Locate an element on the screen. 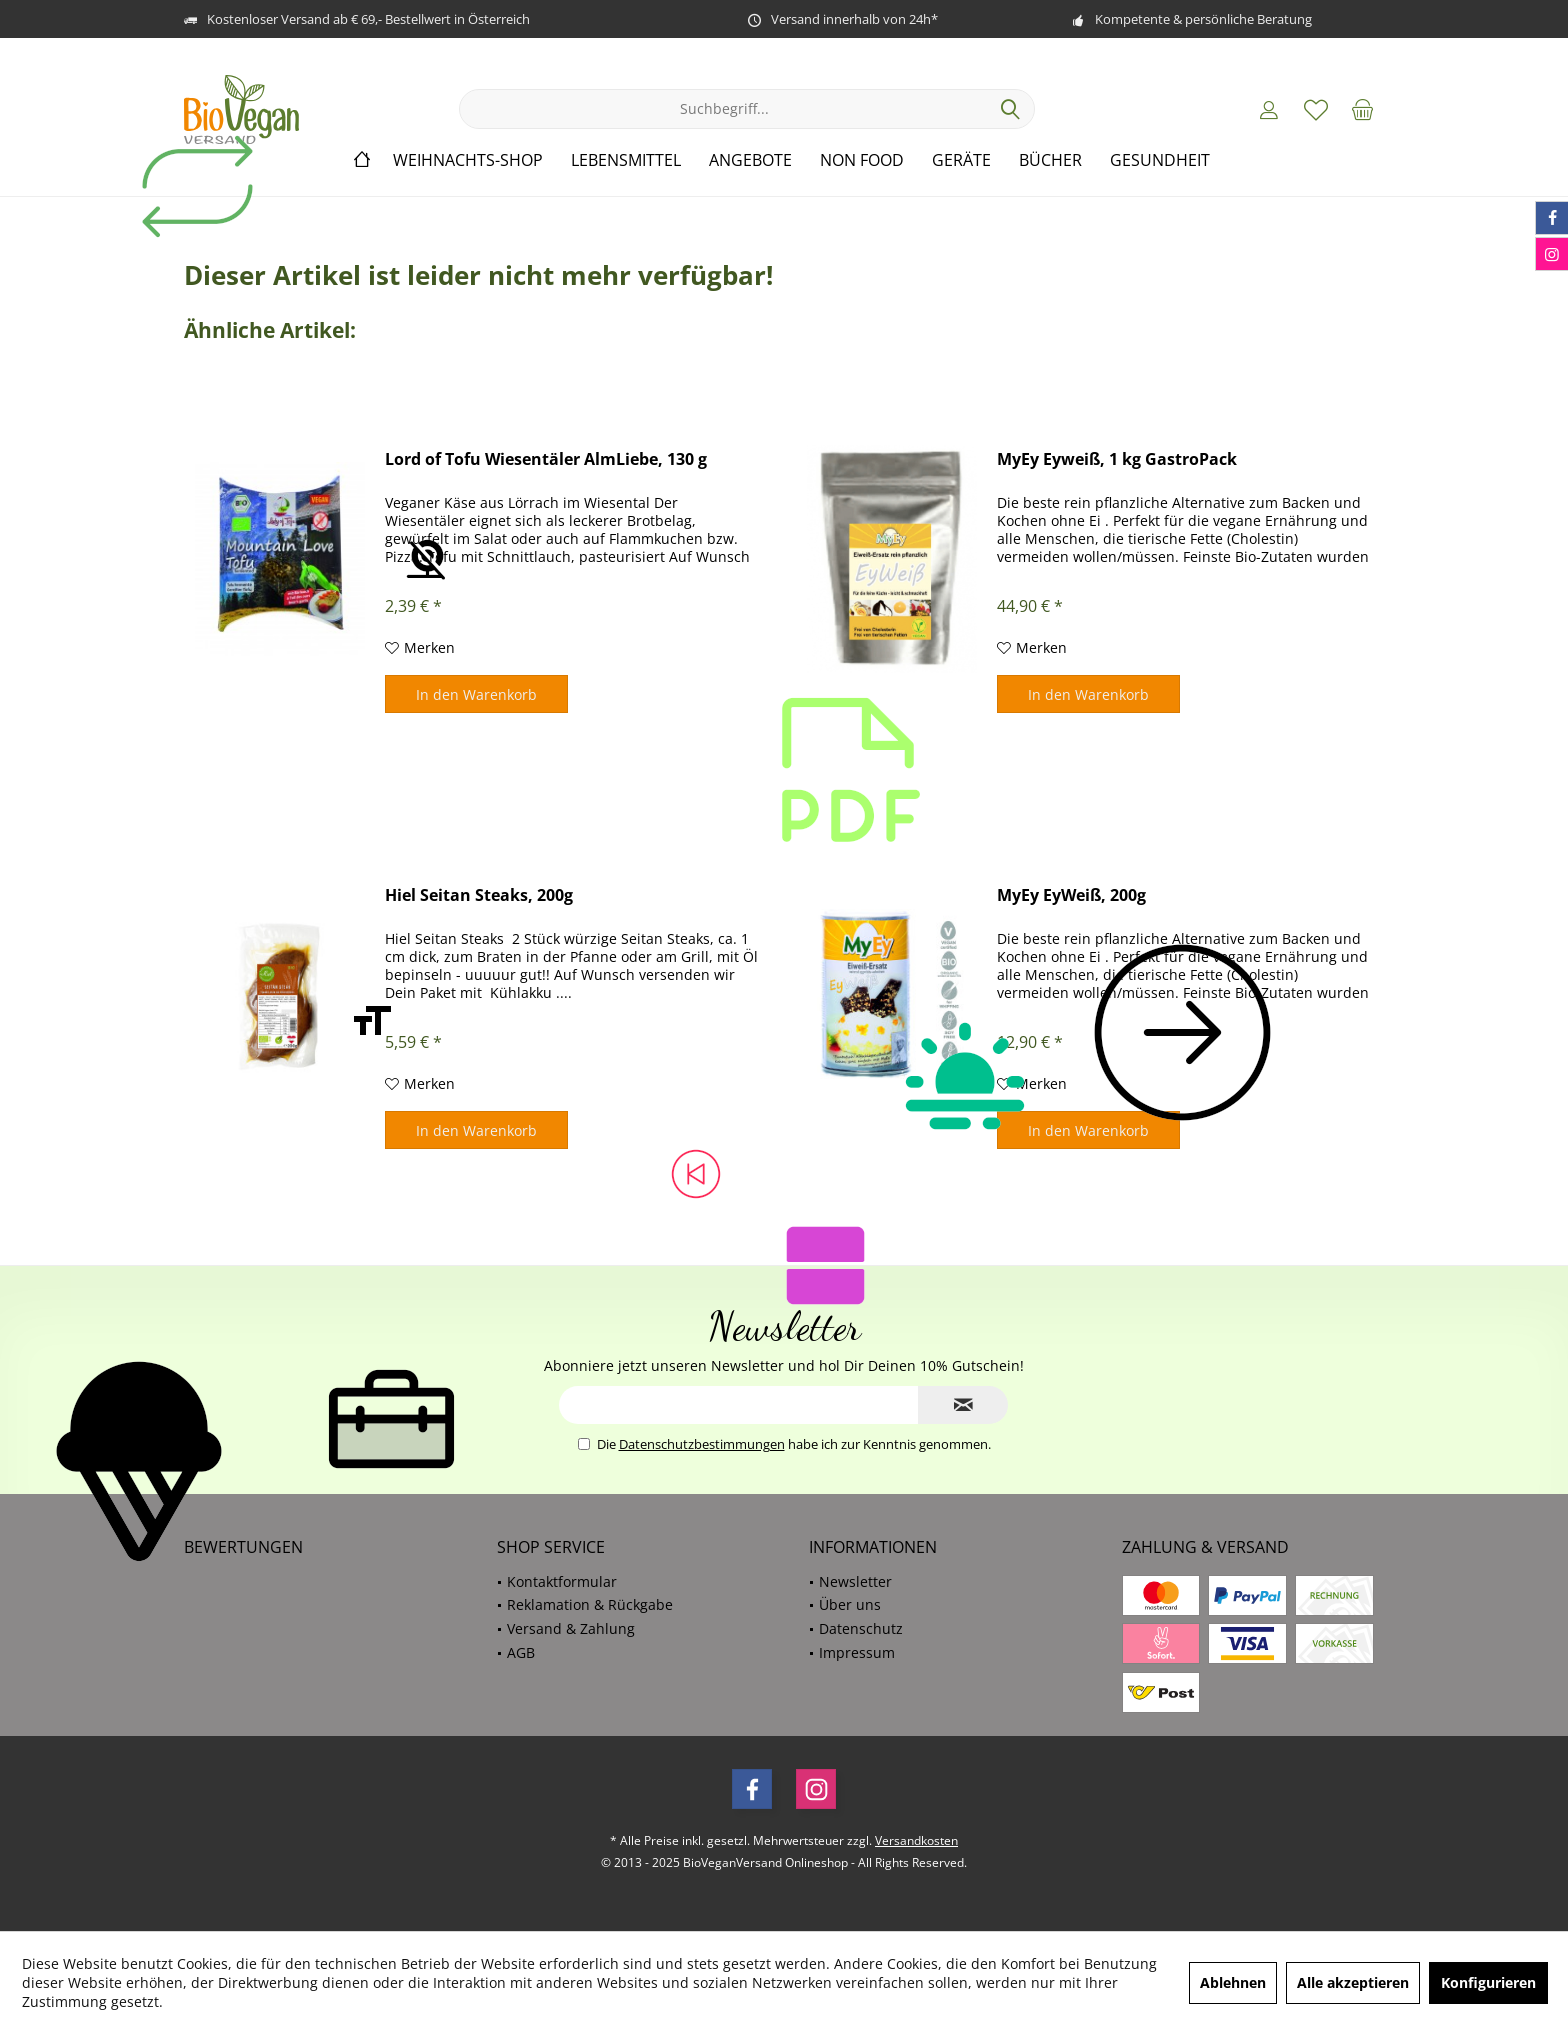 This screenshot has width=1568, height=2033. split view horizontally is located at coordinates (825, 1265).